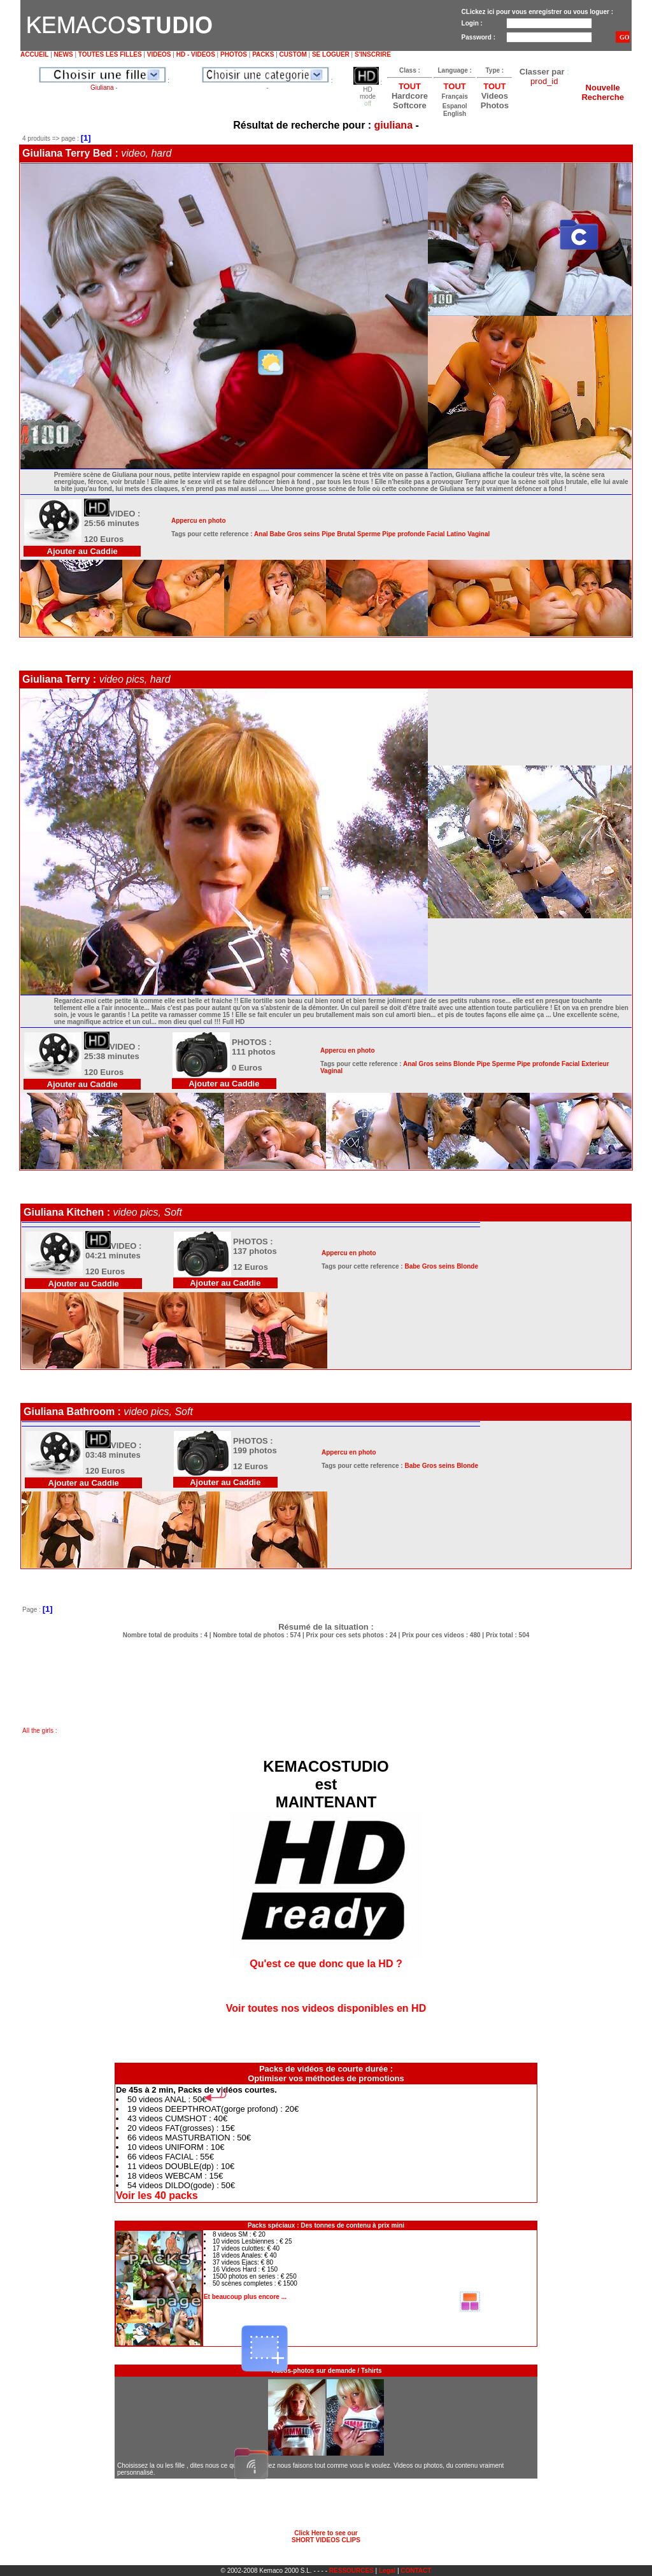 Image resolution: width=652 pixels, height=2576 pixels. I want to click on open folder containing C programming files, so click(579, 236).